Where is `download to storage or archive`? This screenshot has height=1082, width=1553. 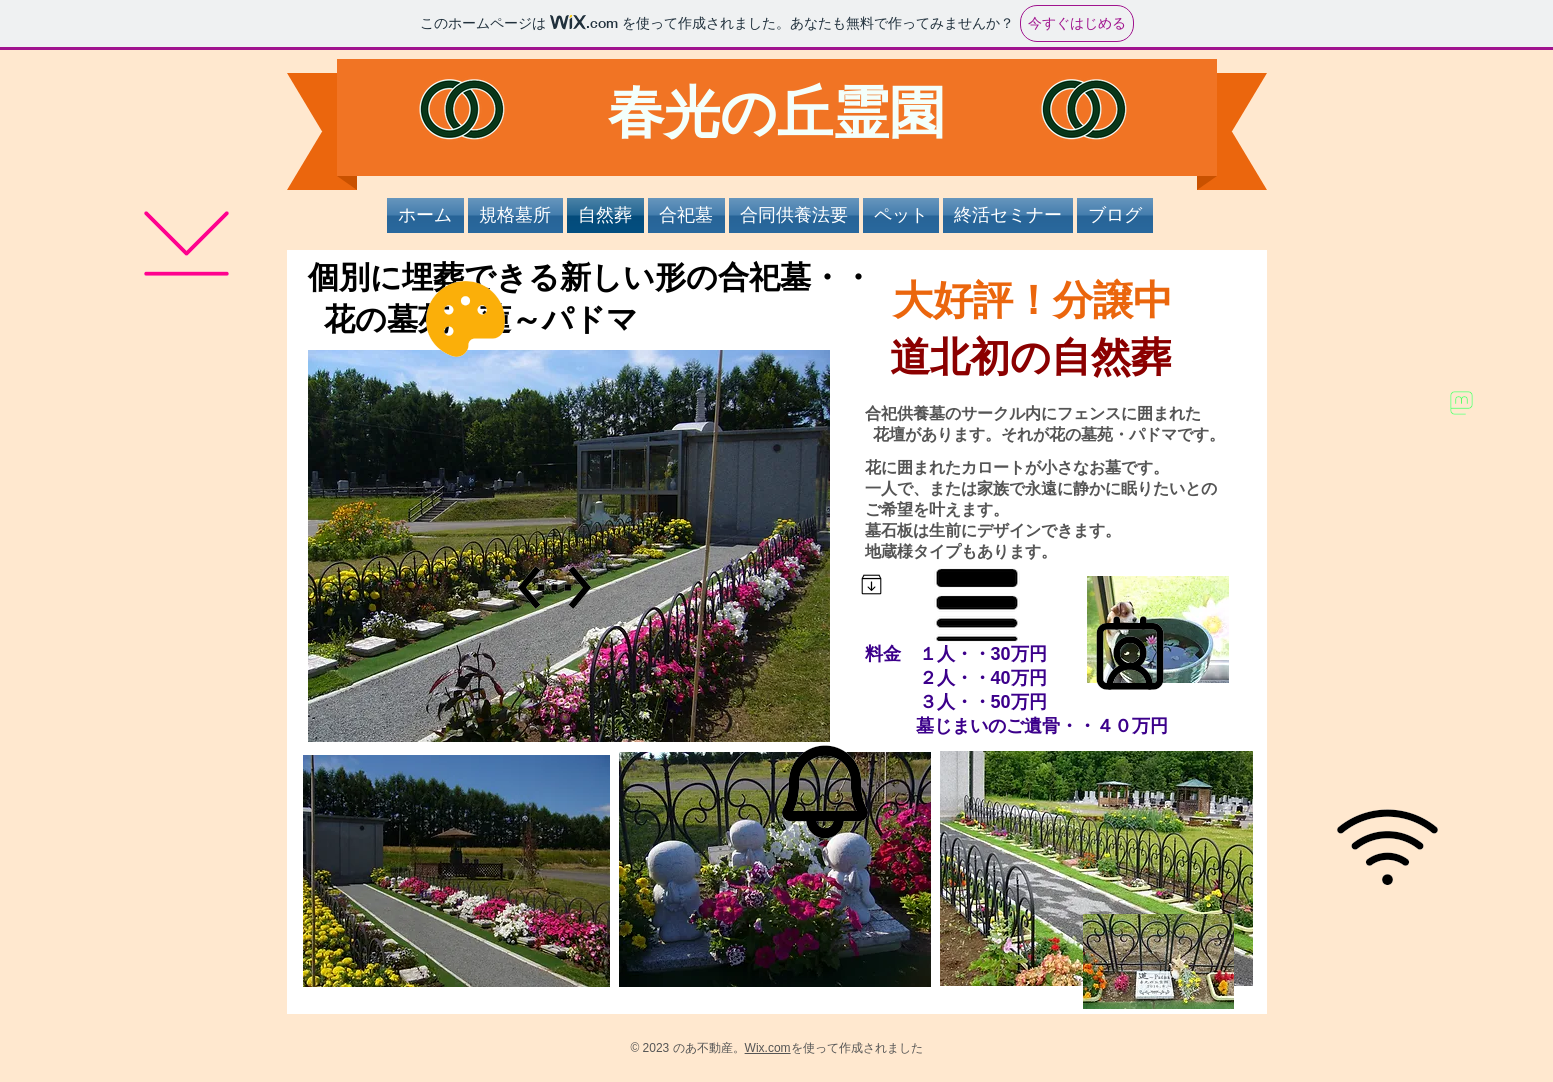
download to storage or archive is located at coordinates (871, 584).